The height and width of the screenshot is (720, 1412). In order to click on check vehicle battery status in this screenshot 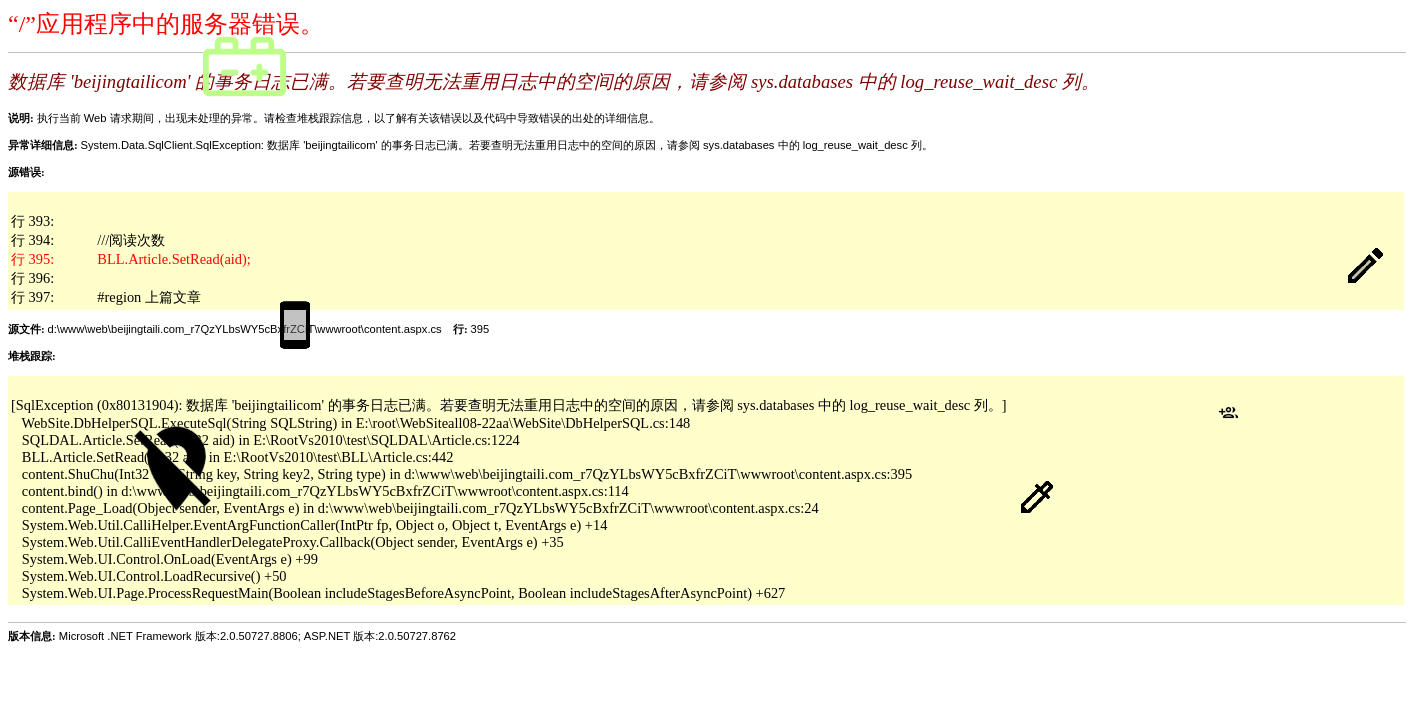, I will do `click(244, 69)`.